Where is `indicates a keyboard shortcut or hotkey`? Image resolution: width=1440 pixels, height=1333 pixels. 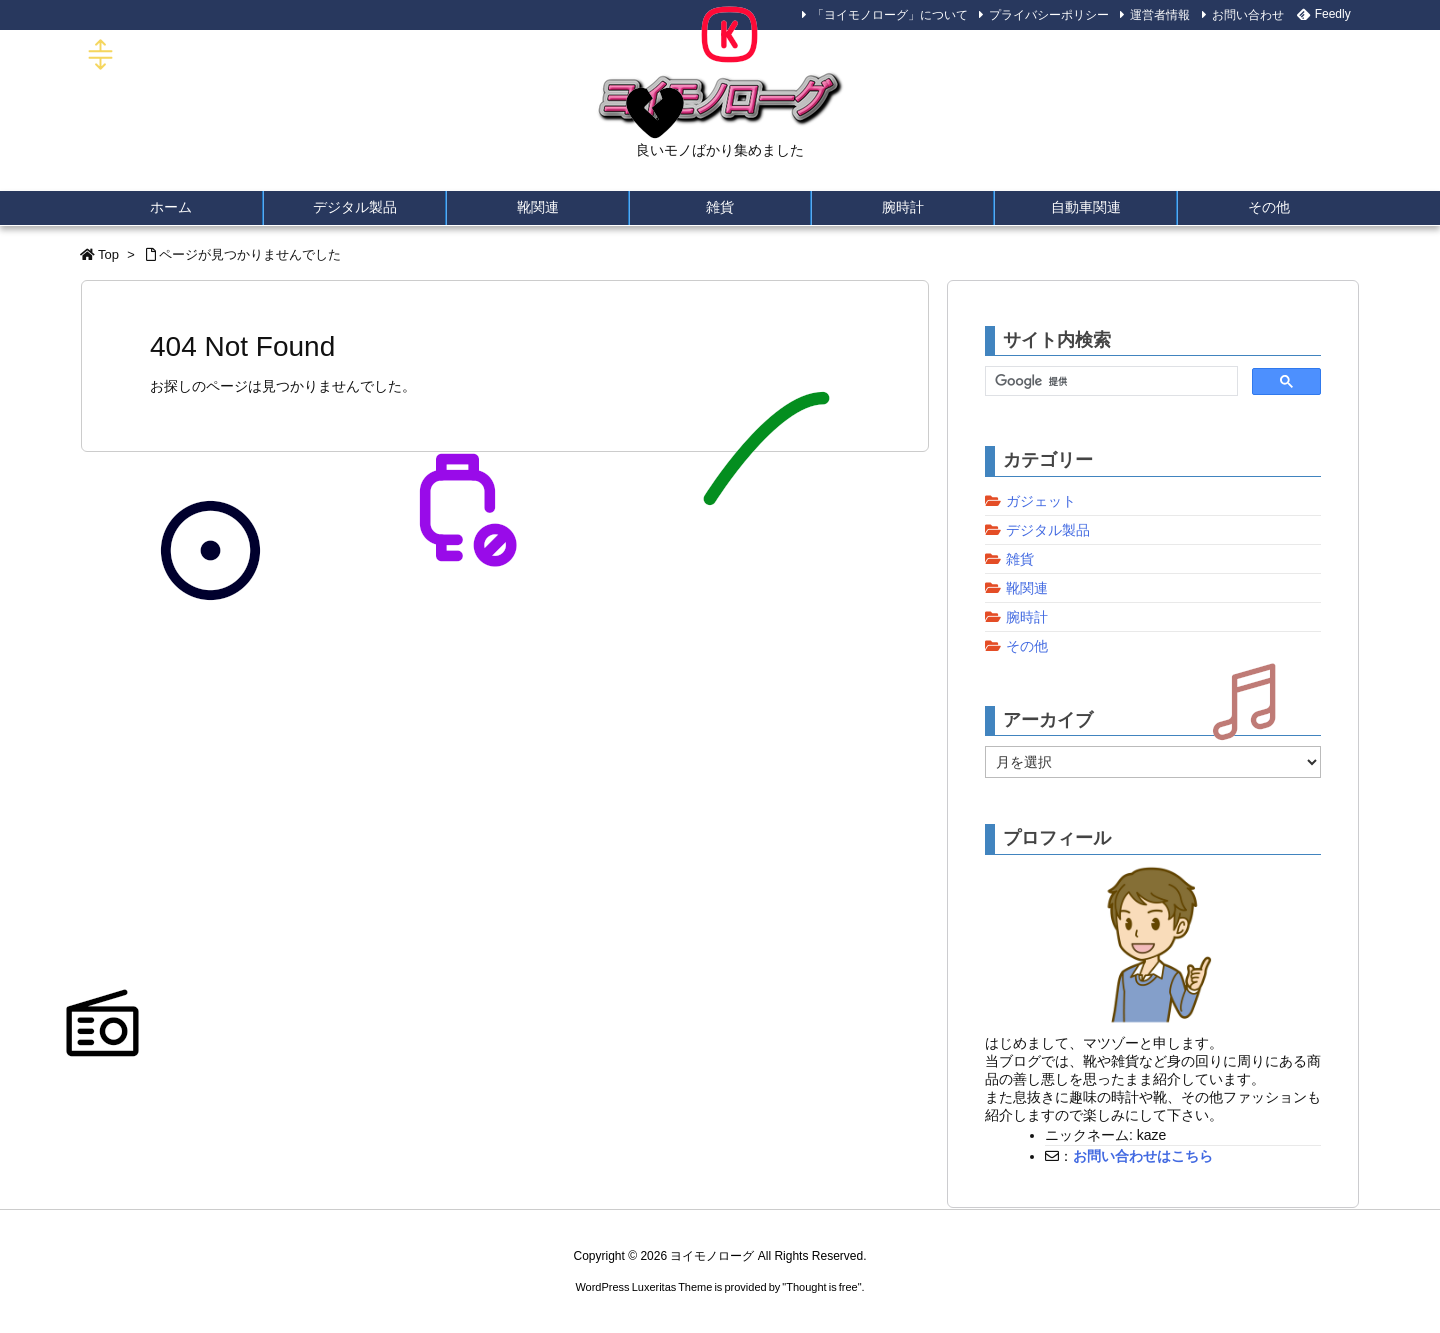
indicates a keyboard shortcut or hotkey is located at coordinates (729, 34).